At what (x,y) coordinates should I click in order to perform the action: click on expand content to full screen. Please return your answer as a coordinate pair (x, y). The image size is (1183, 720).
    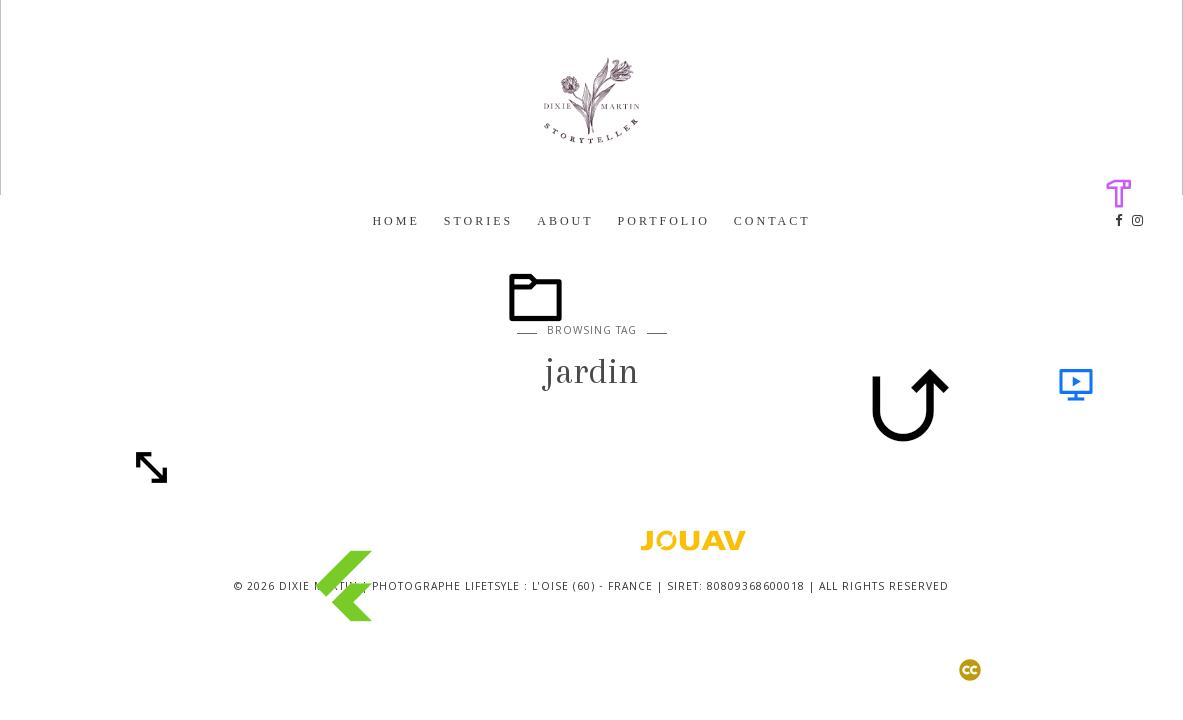
    Looking at the image, I should click on (151, 467).